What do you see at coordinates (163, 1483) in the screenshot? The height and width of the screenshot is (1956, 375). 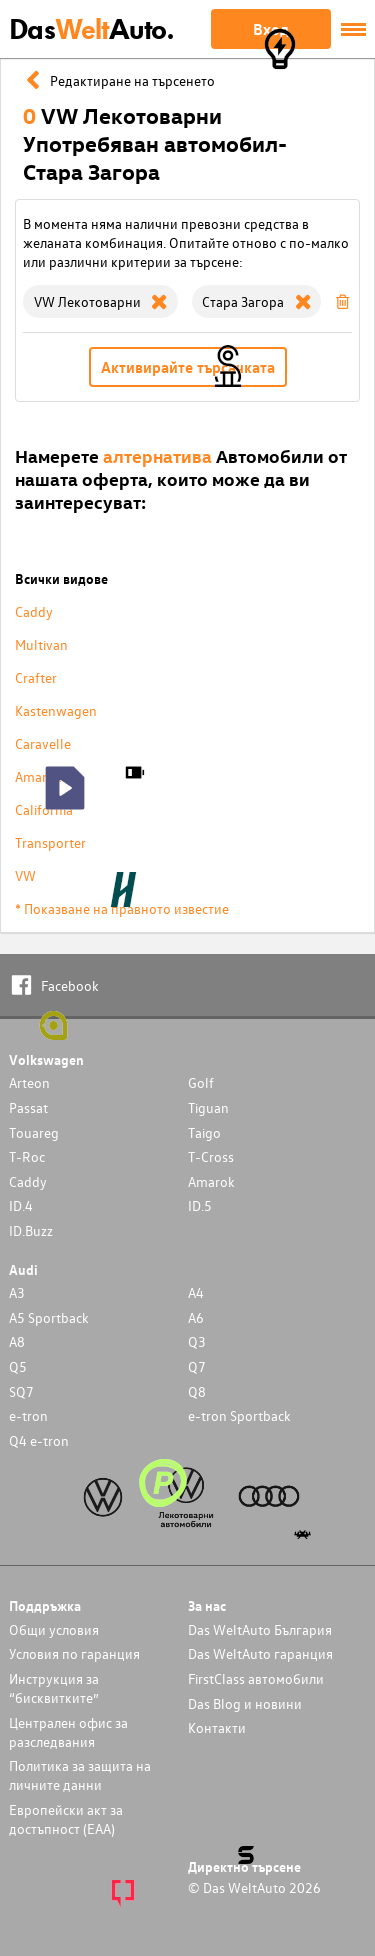 I see `open Paperspace cloud computing platform` at bounding box center [163, 1483].